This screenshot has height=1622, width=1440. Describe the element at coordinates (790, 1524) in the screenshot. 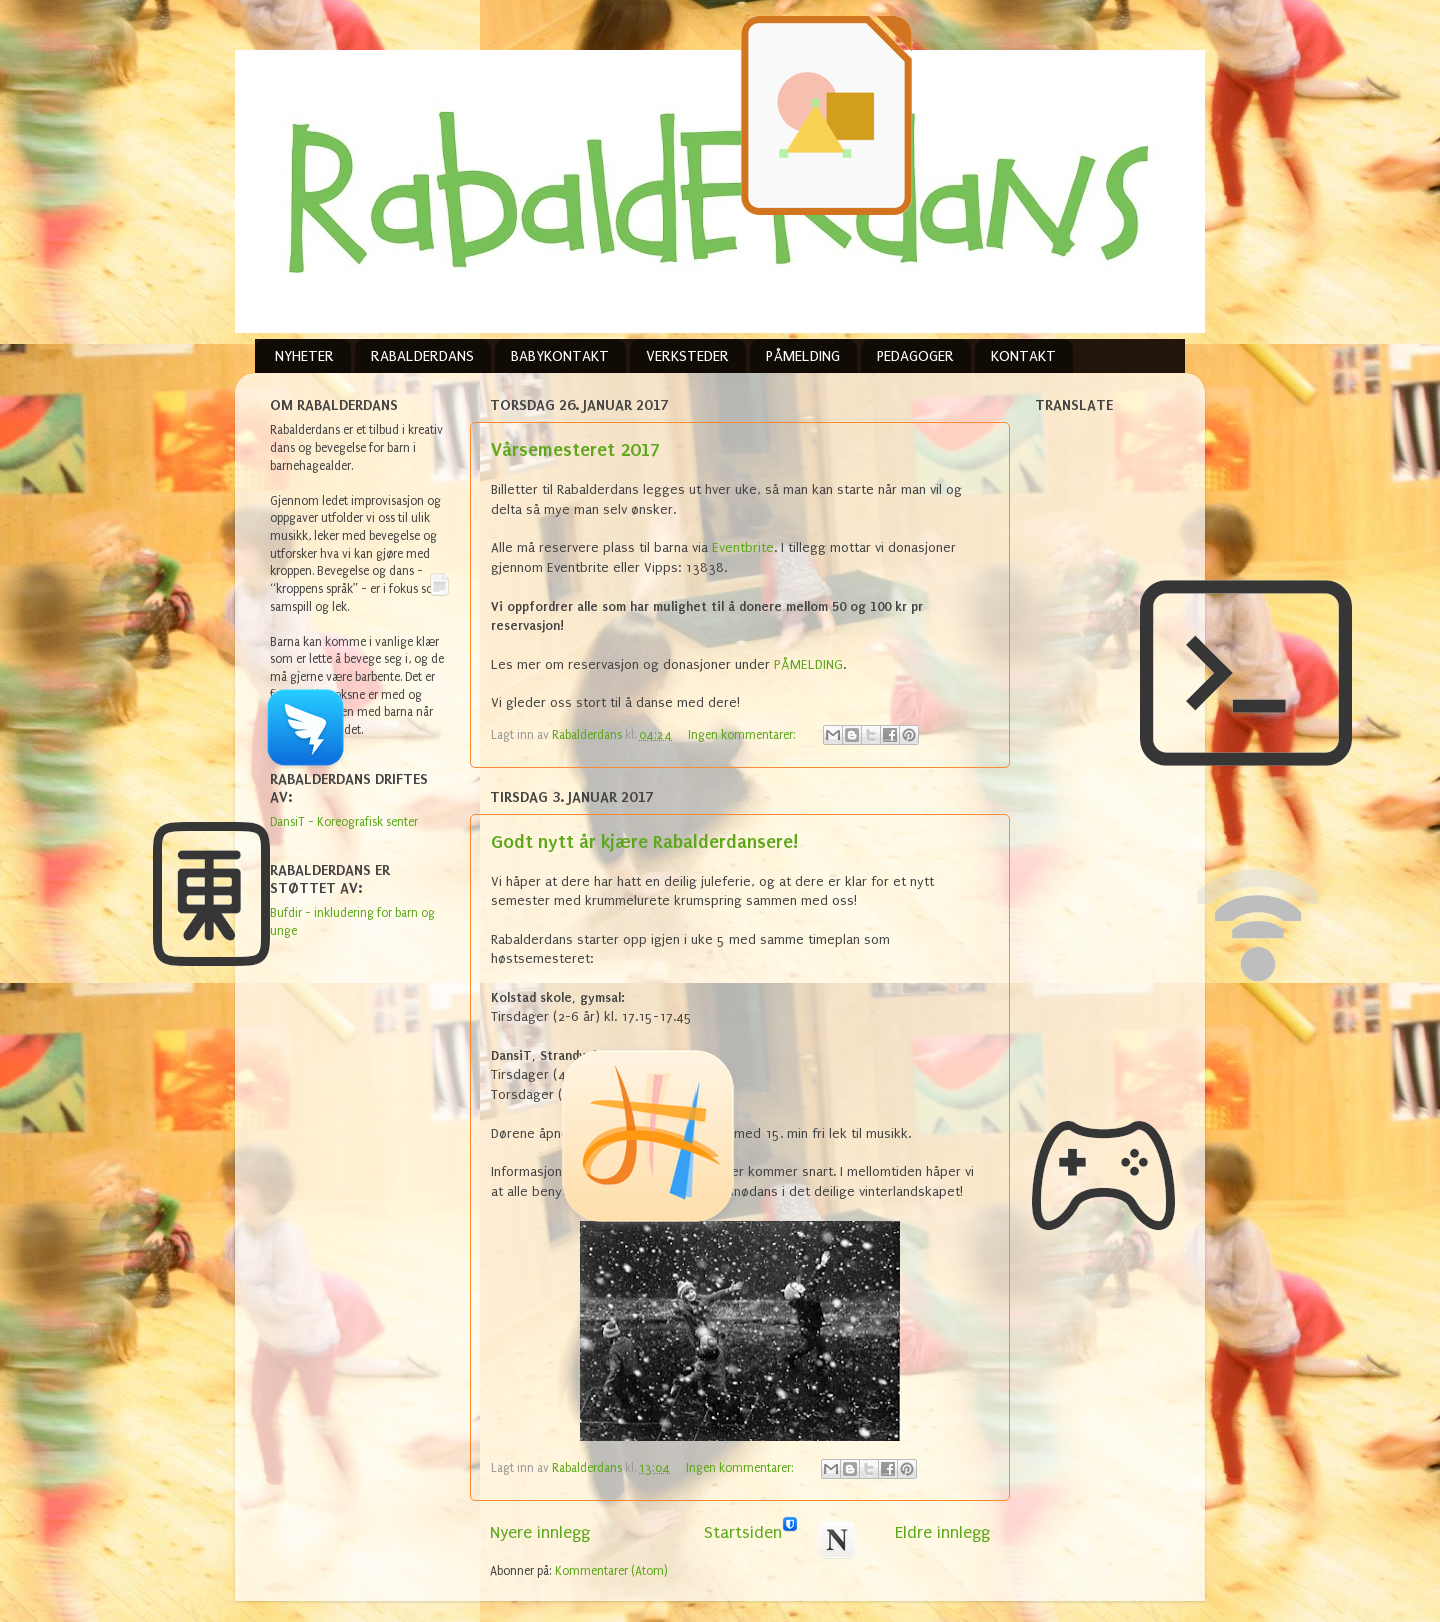

I see `open bitwarden password manager` at that location.